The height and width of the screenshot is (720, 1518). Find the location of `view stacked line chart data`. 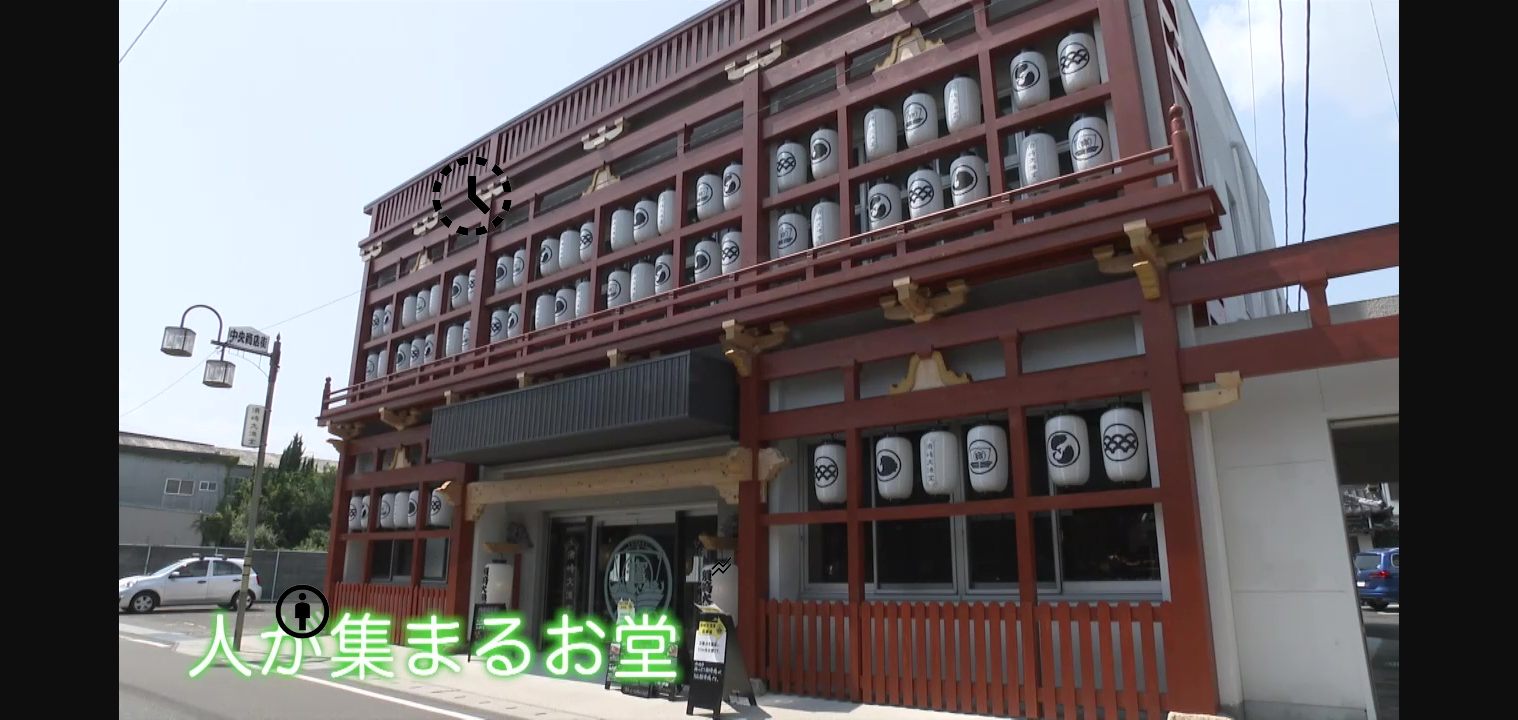

view stacked line chart data is located at coordinates (721, 566).